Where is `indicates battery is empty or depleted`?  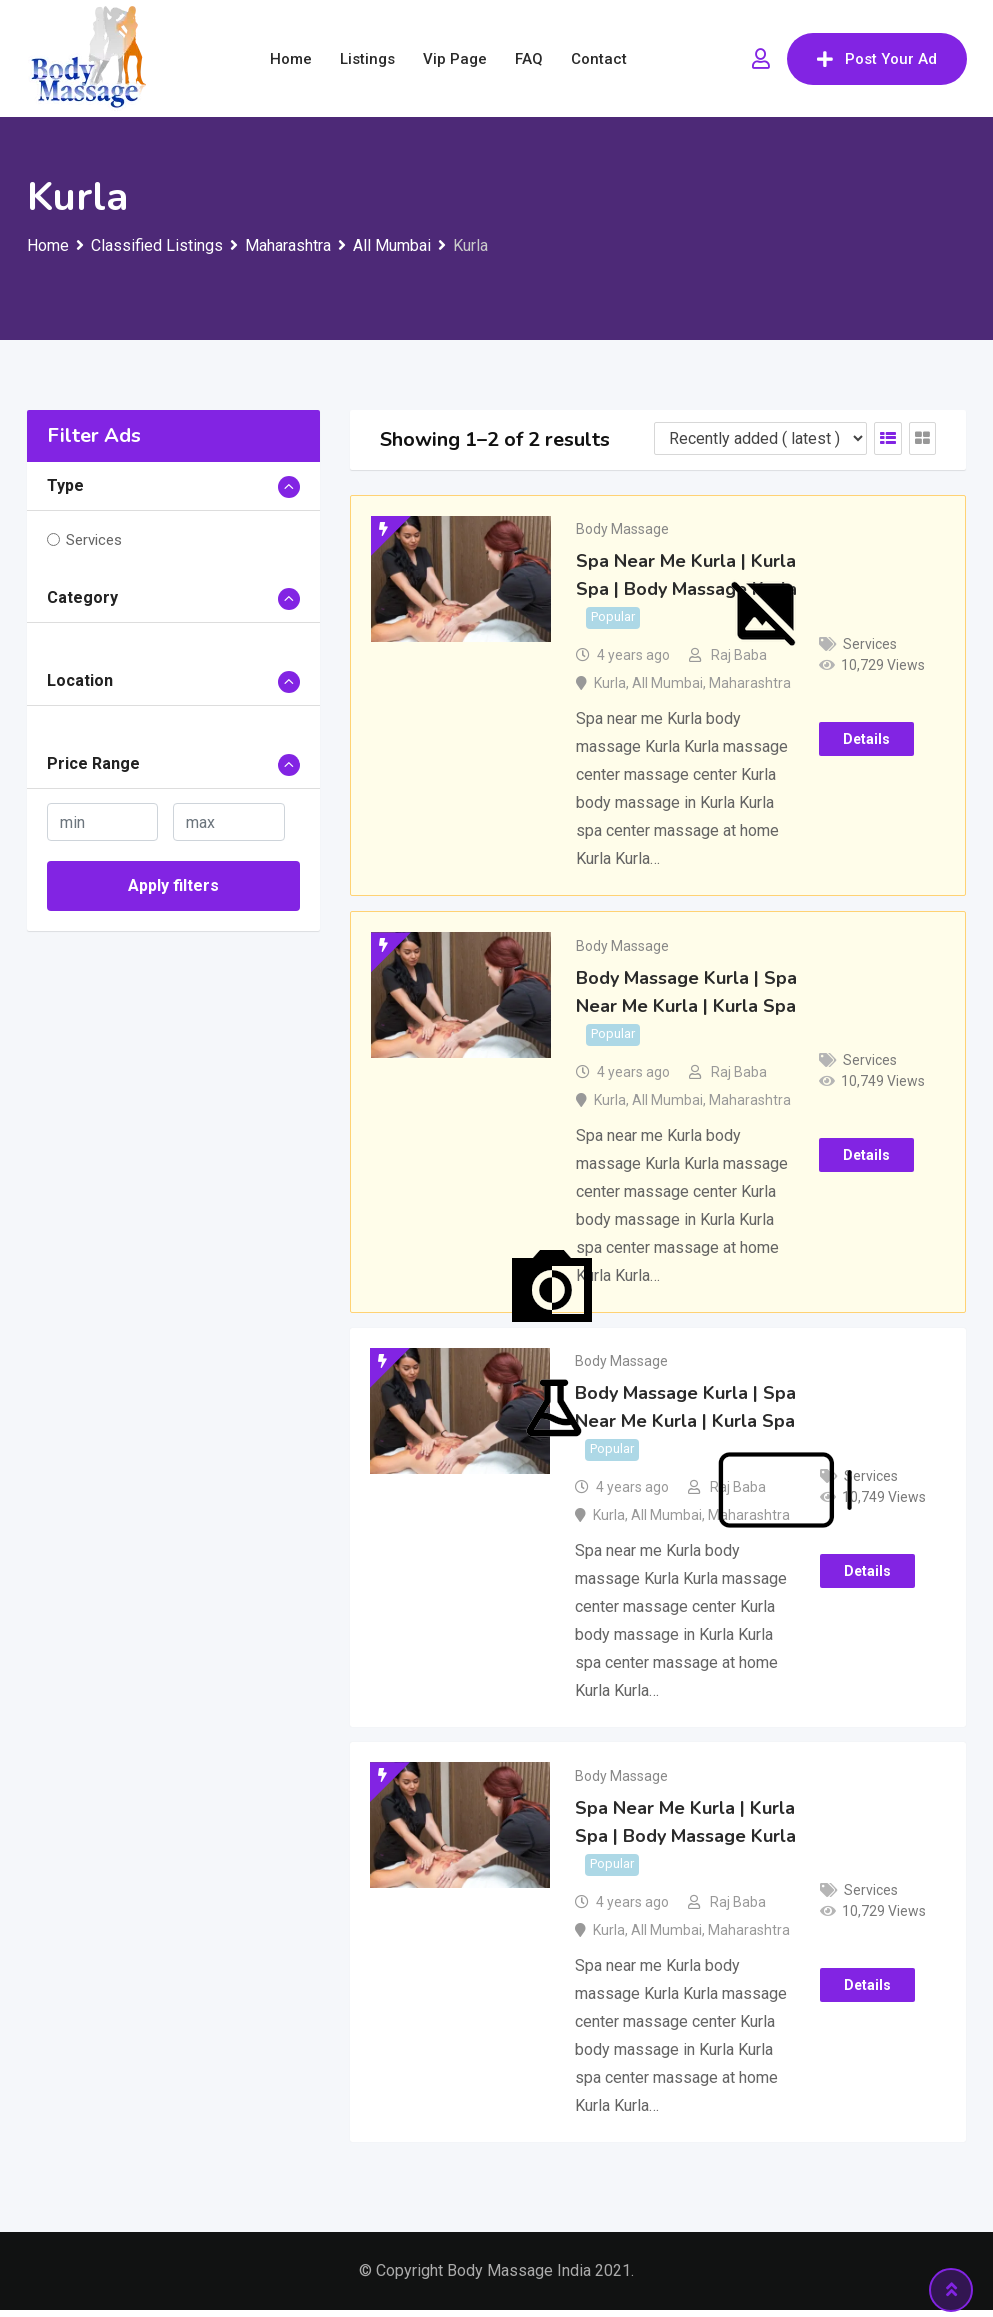
indicates battery is empty or depleted is located at coordinates (783, 1490).